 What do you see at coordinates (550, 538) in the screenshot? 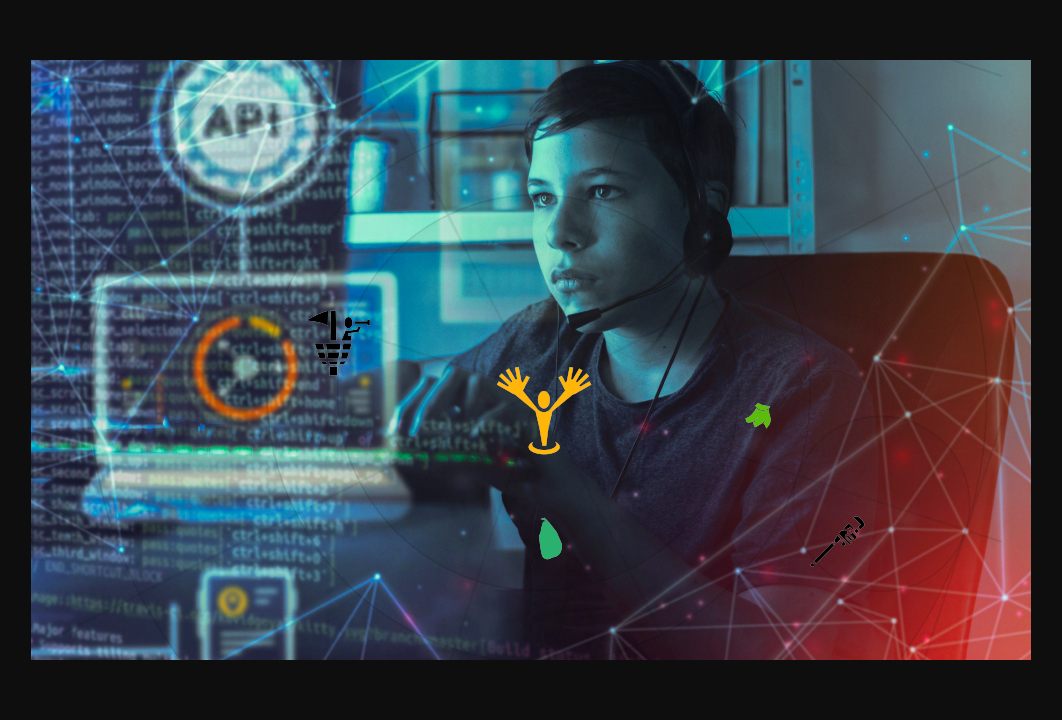
I see `select Sri Lanka as your country or region` at bounding box center [550, 538].